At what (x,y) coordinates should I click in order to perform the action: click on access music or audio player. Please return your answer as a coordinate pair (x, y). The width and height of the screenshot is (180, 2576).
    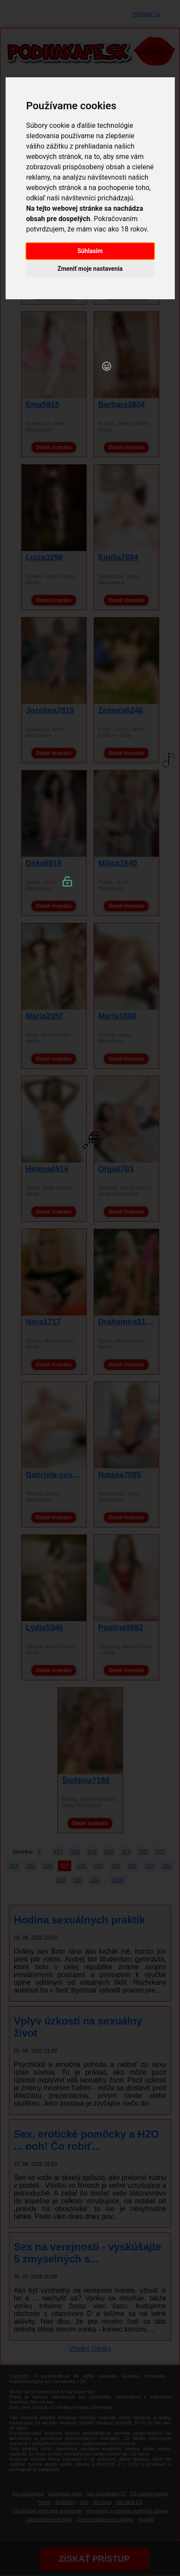
    Looking at the image, I should click on (169, 760).